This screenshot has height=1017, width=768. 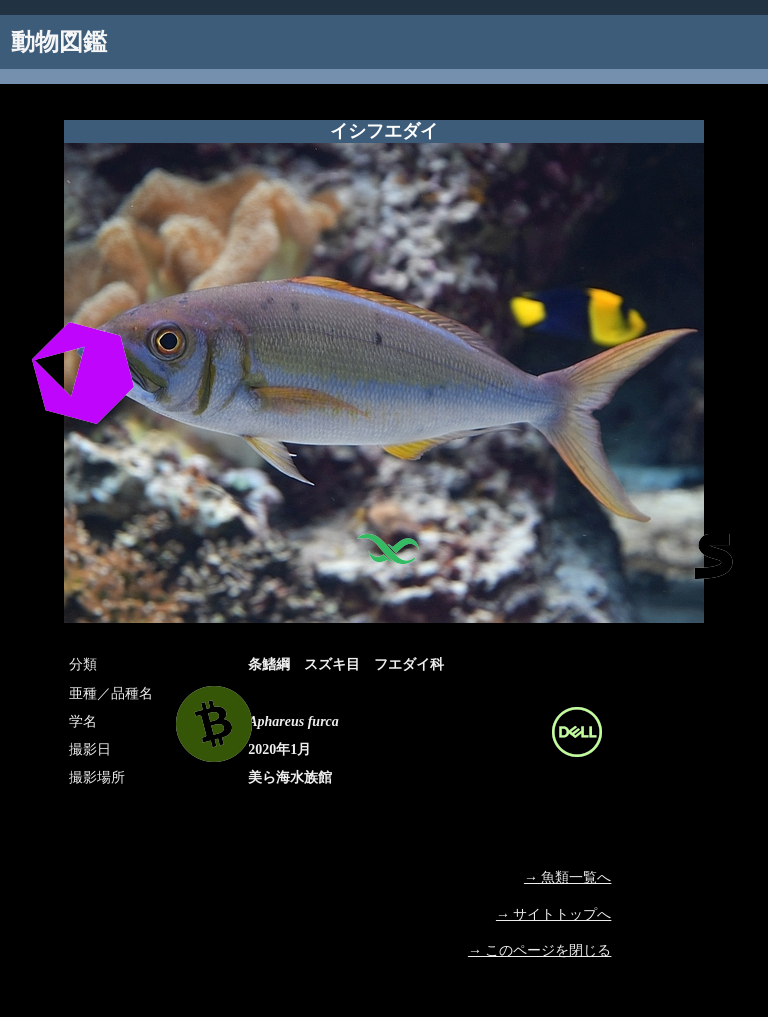 I want to click on backendless platform logo, so click(x=388, y=549).